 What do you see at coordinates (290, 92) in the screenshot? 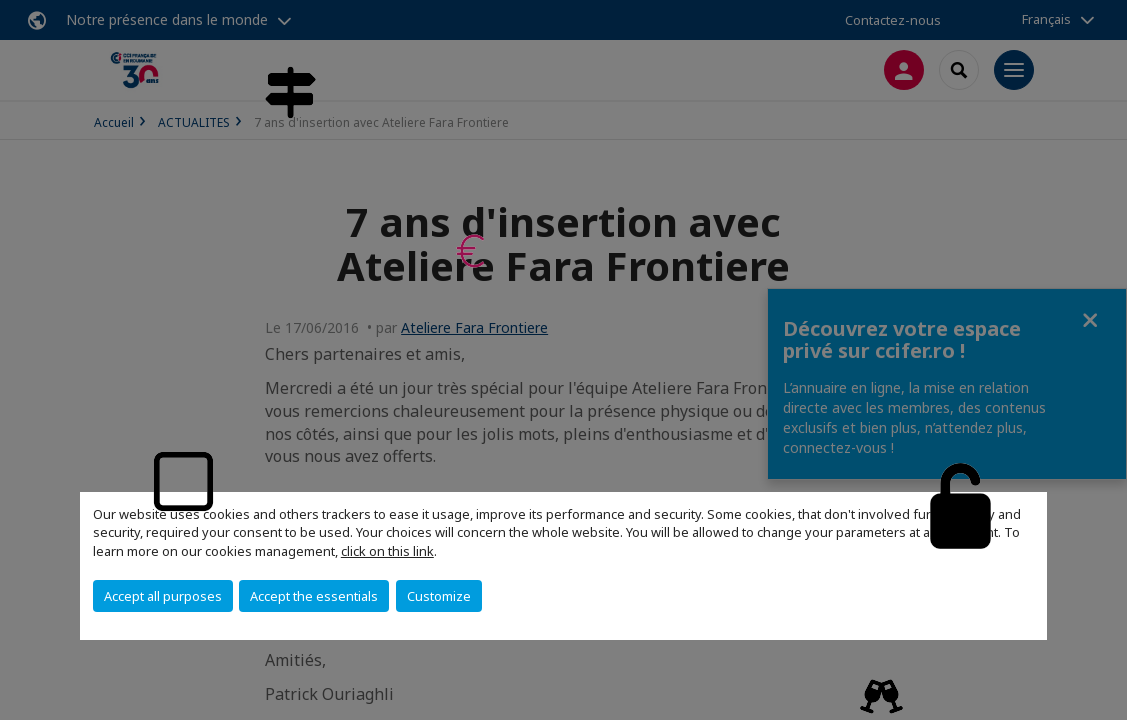
I see `view directions or navigation options` at bounding box center [290, 92].